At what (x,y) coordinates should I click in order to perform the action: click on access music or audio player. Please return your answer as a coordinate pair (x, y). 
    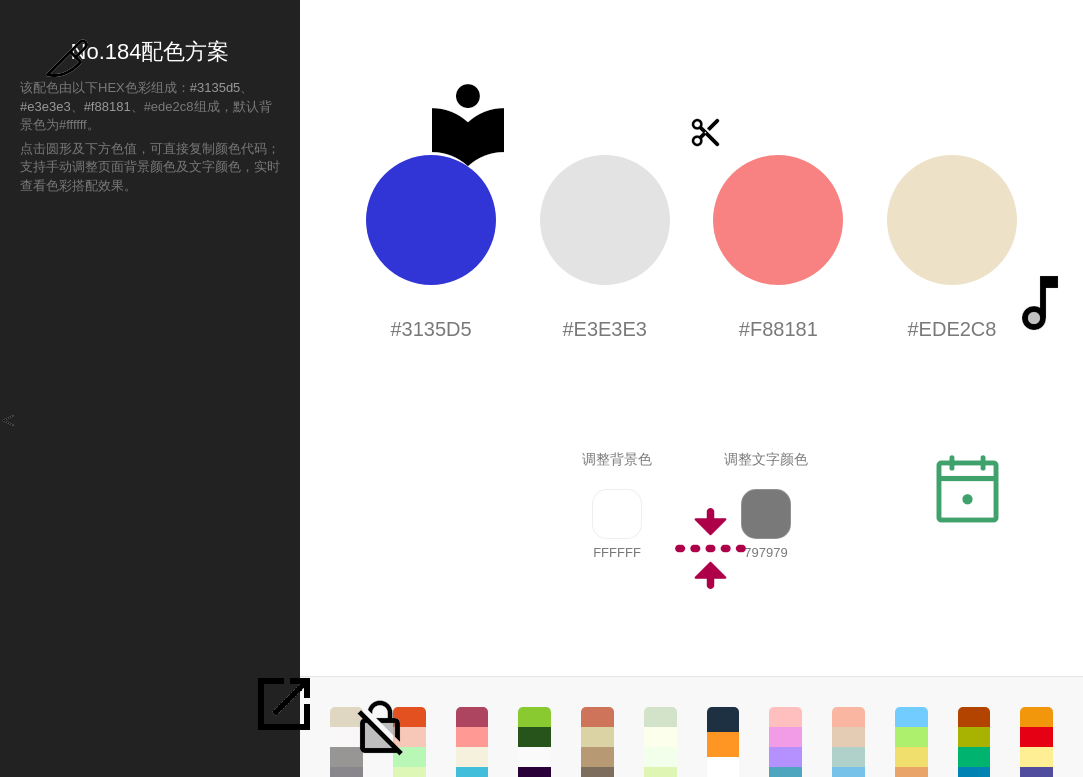
    Looking at the image, I should click on (1040, 303).